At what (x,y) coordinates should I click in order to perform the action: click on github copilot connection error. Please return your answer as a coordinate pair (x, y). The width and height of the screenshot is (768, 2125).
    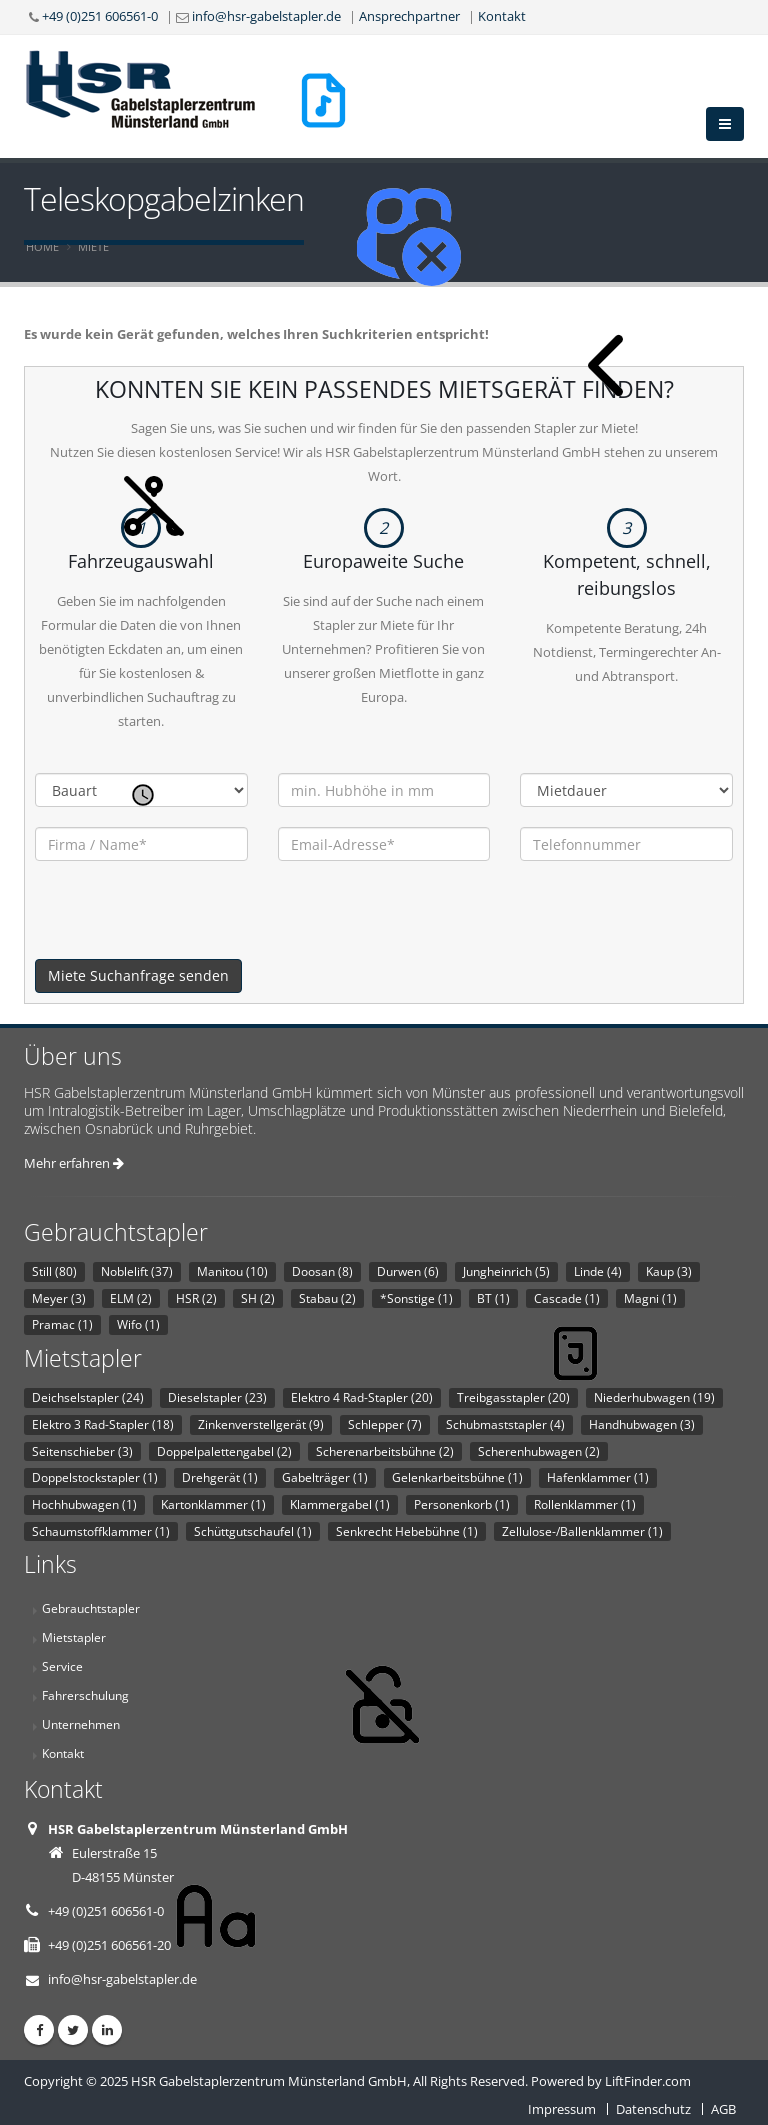
    Looking at the image, I should click on (409, 234).